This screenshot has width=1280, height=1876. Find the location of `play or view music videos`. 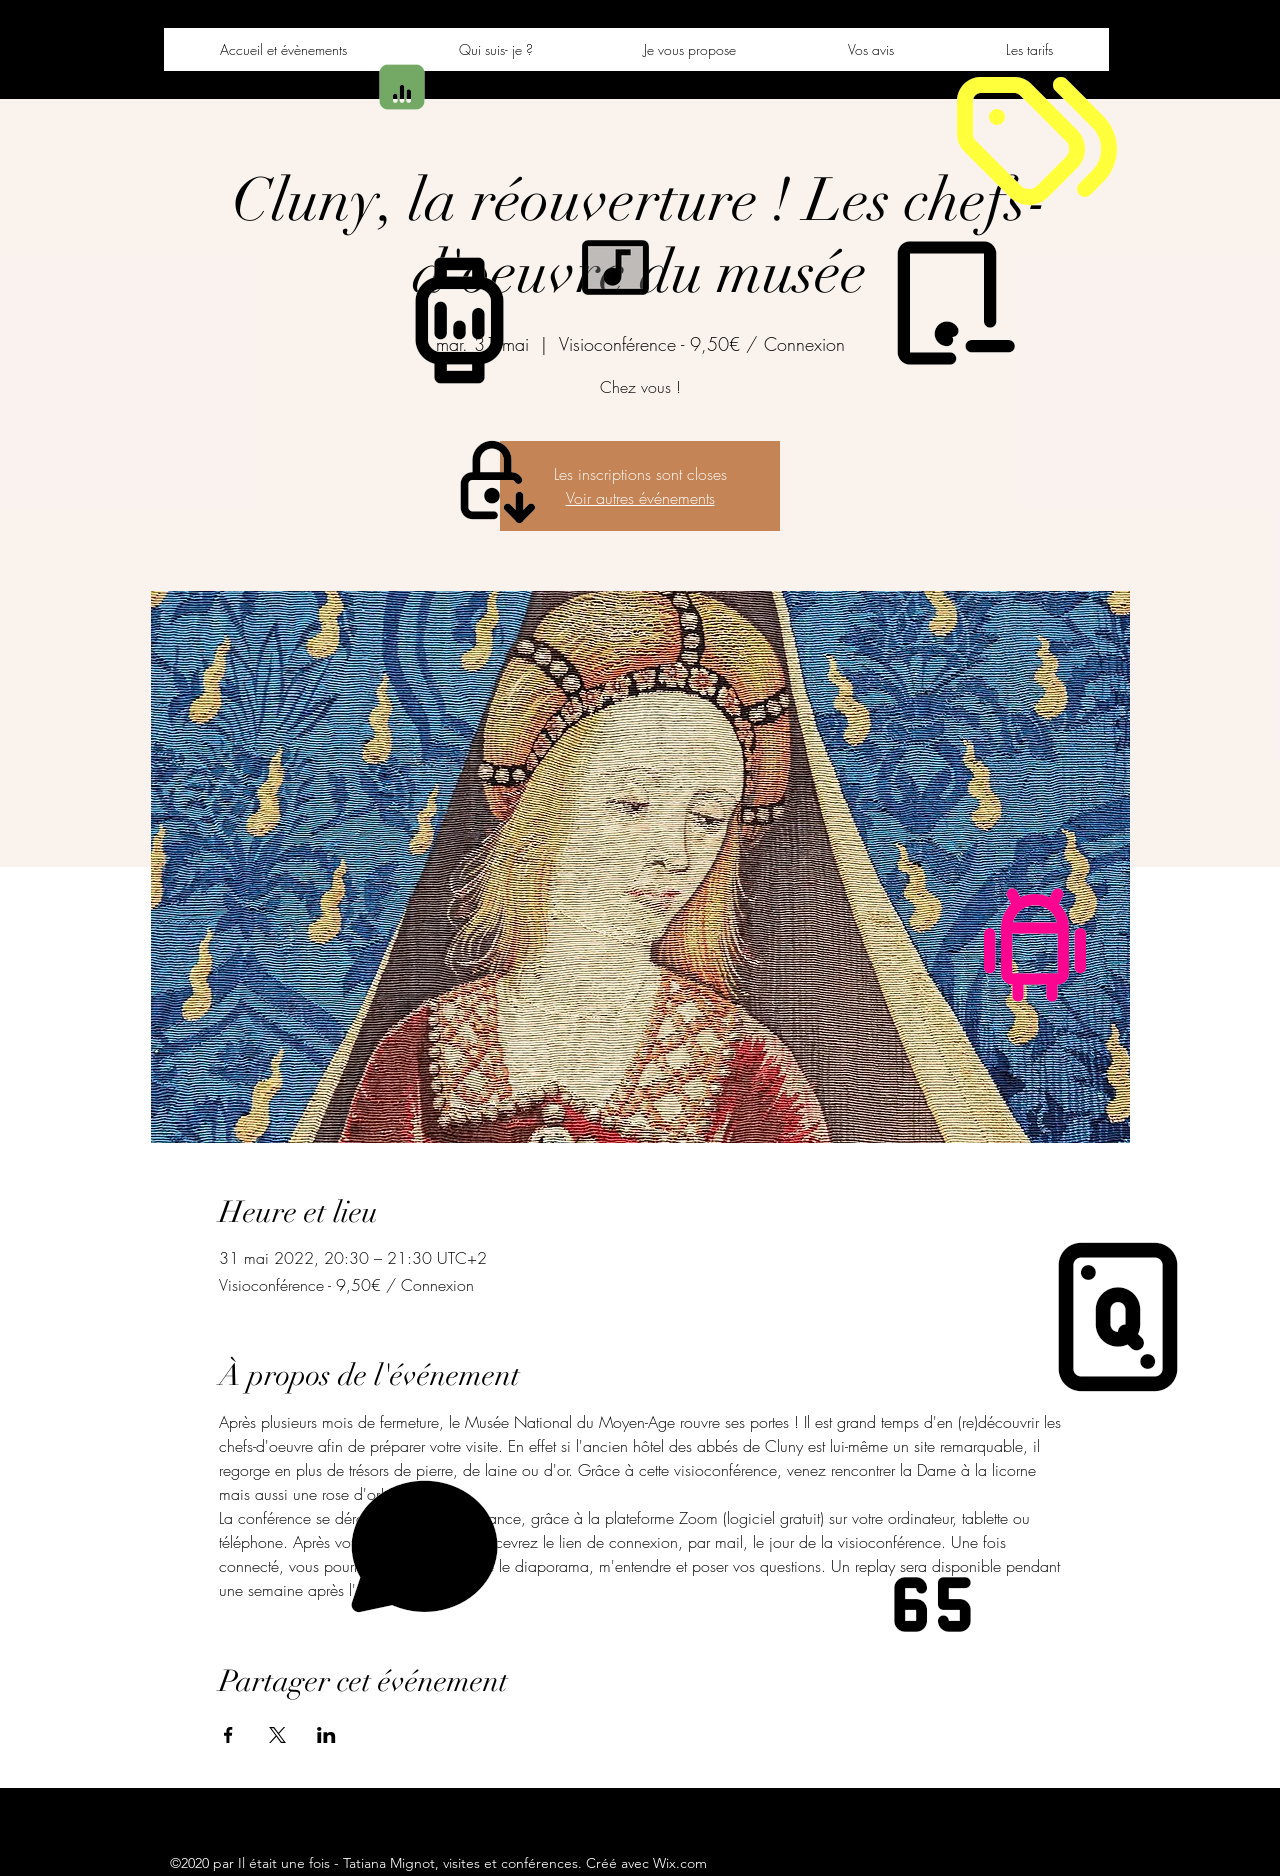

play or view music videos is located at coordinates (615, 267).